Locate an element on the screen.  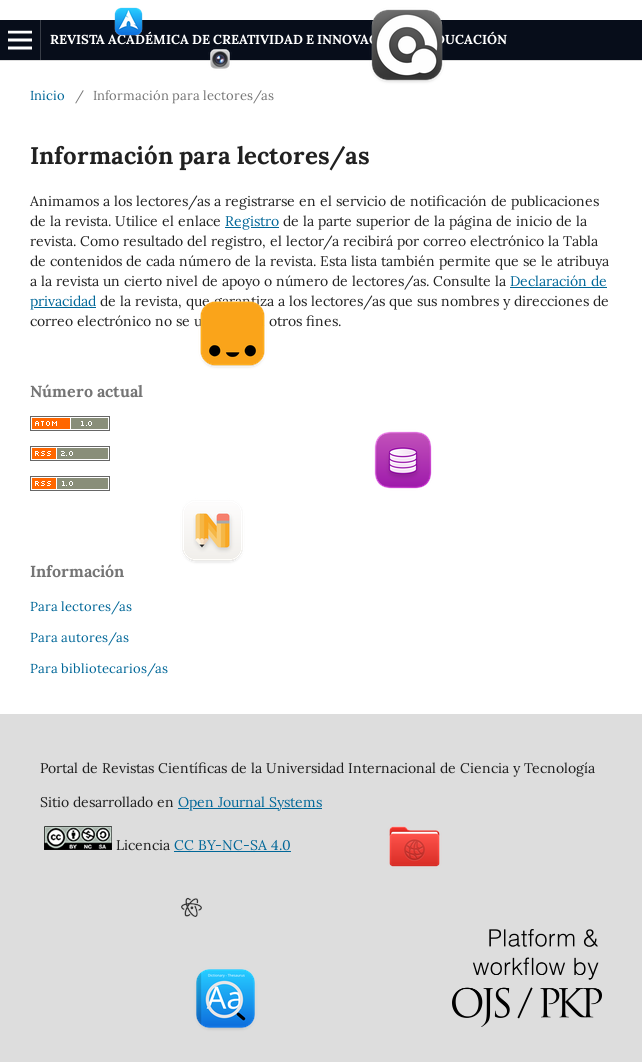
open the camera app is located at coordinates (220, 59).